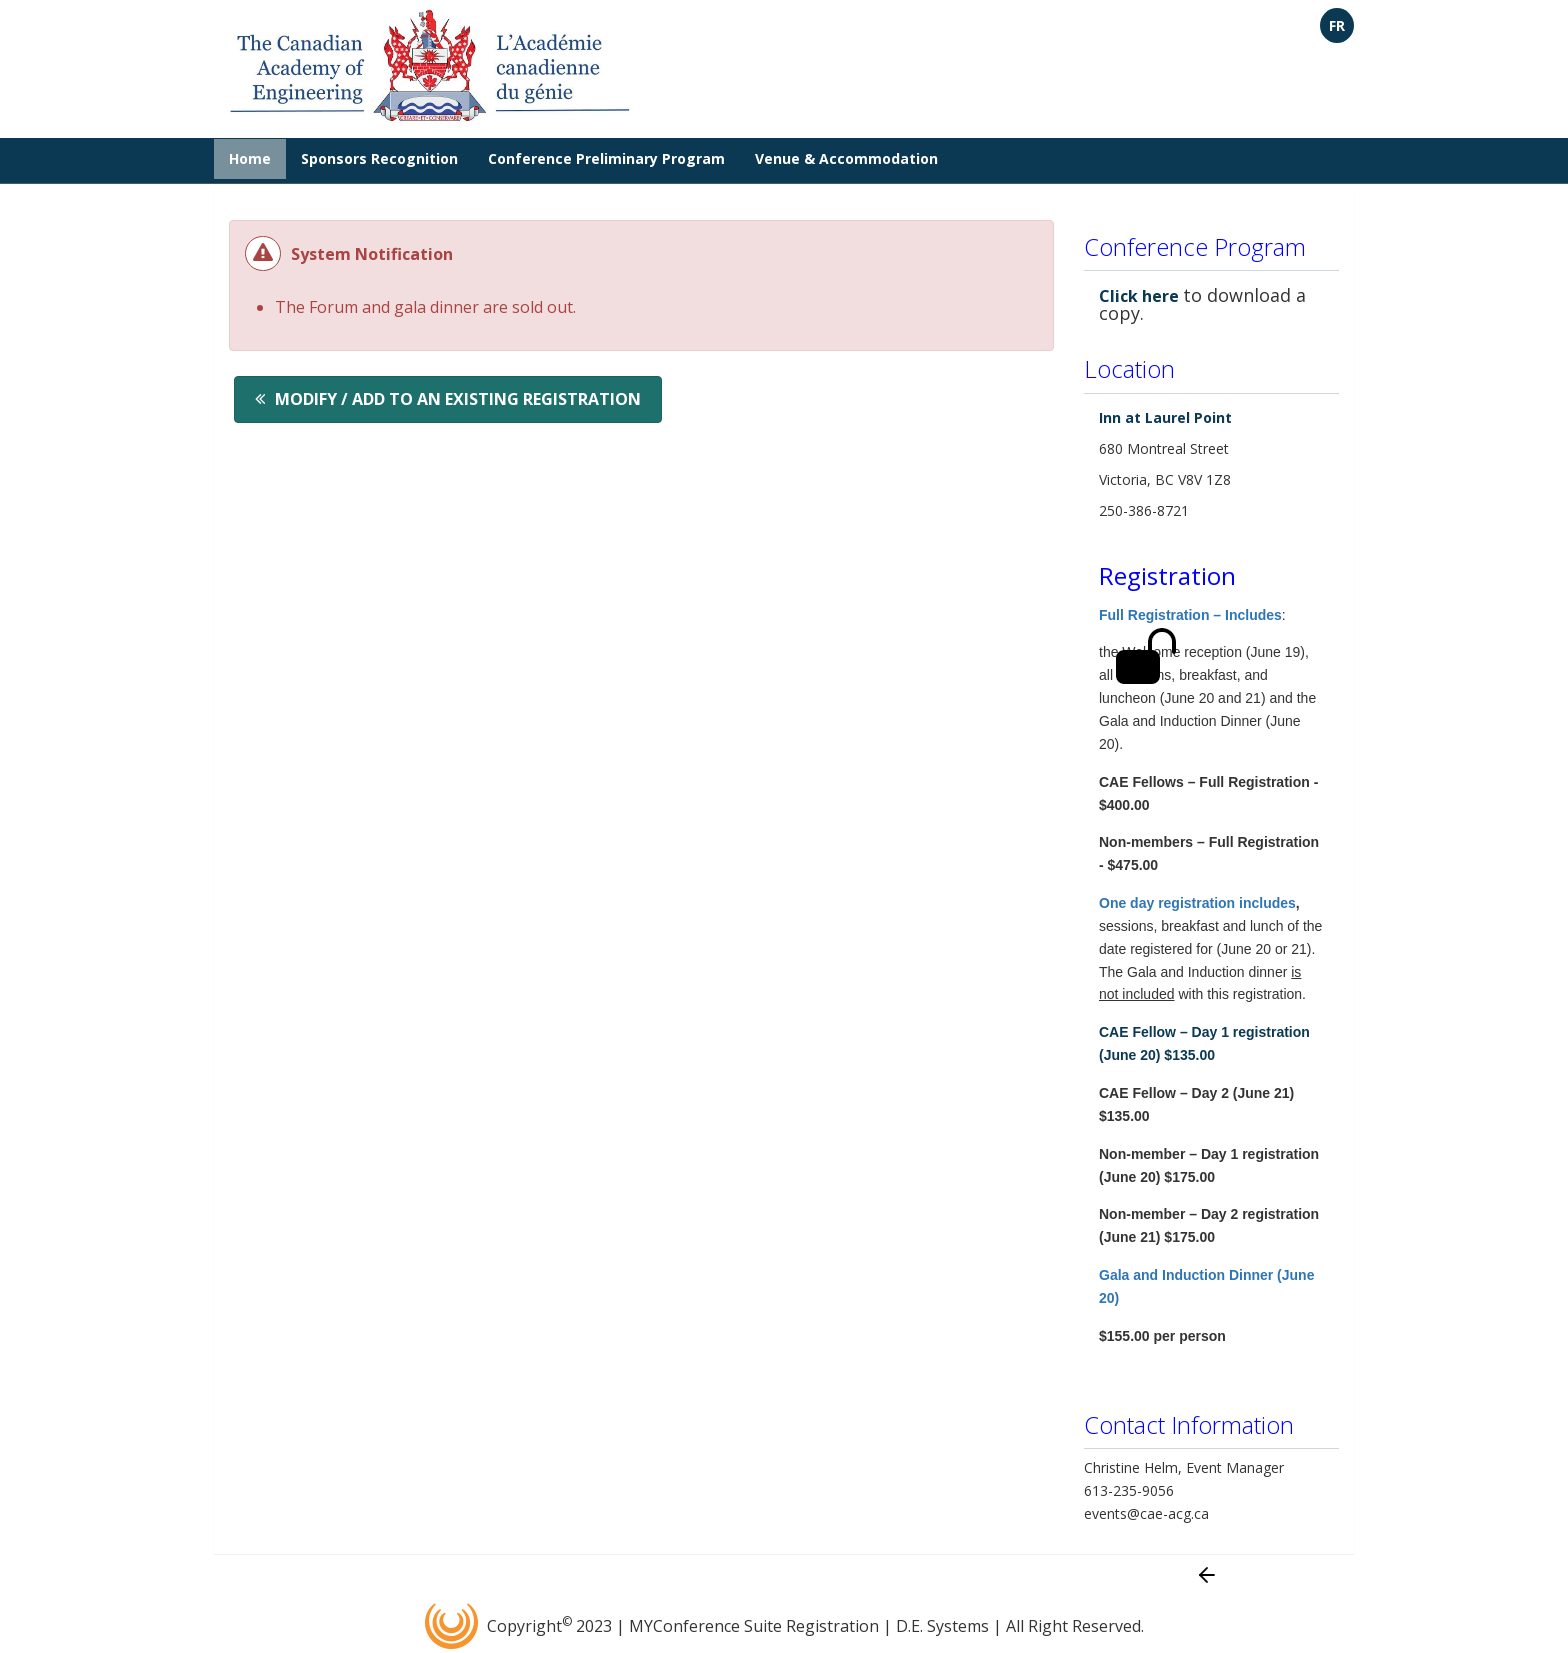  What do you see at coordinates (1146, 656) in the screenshot?
I see `unlocked or unsecured state` at bounding box center [1146, 656].